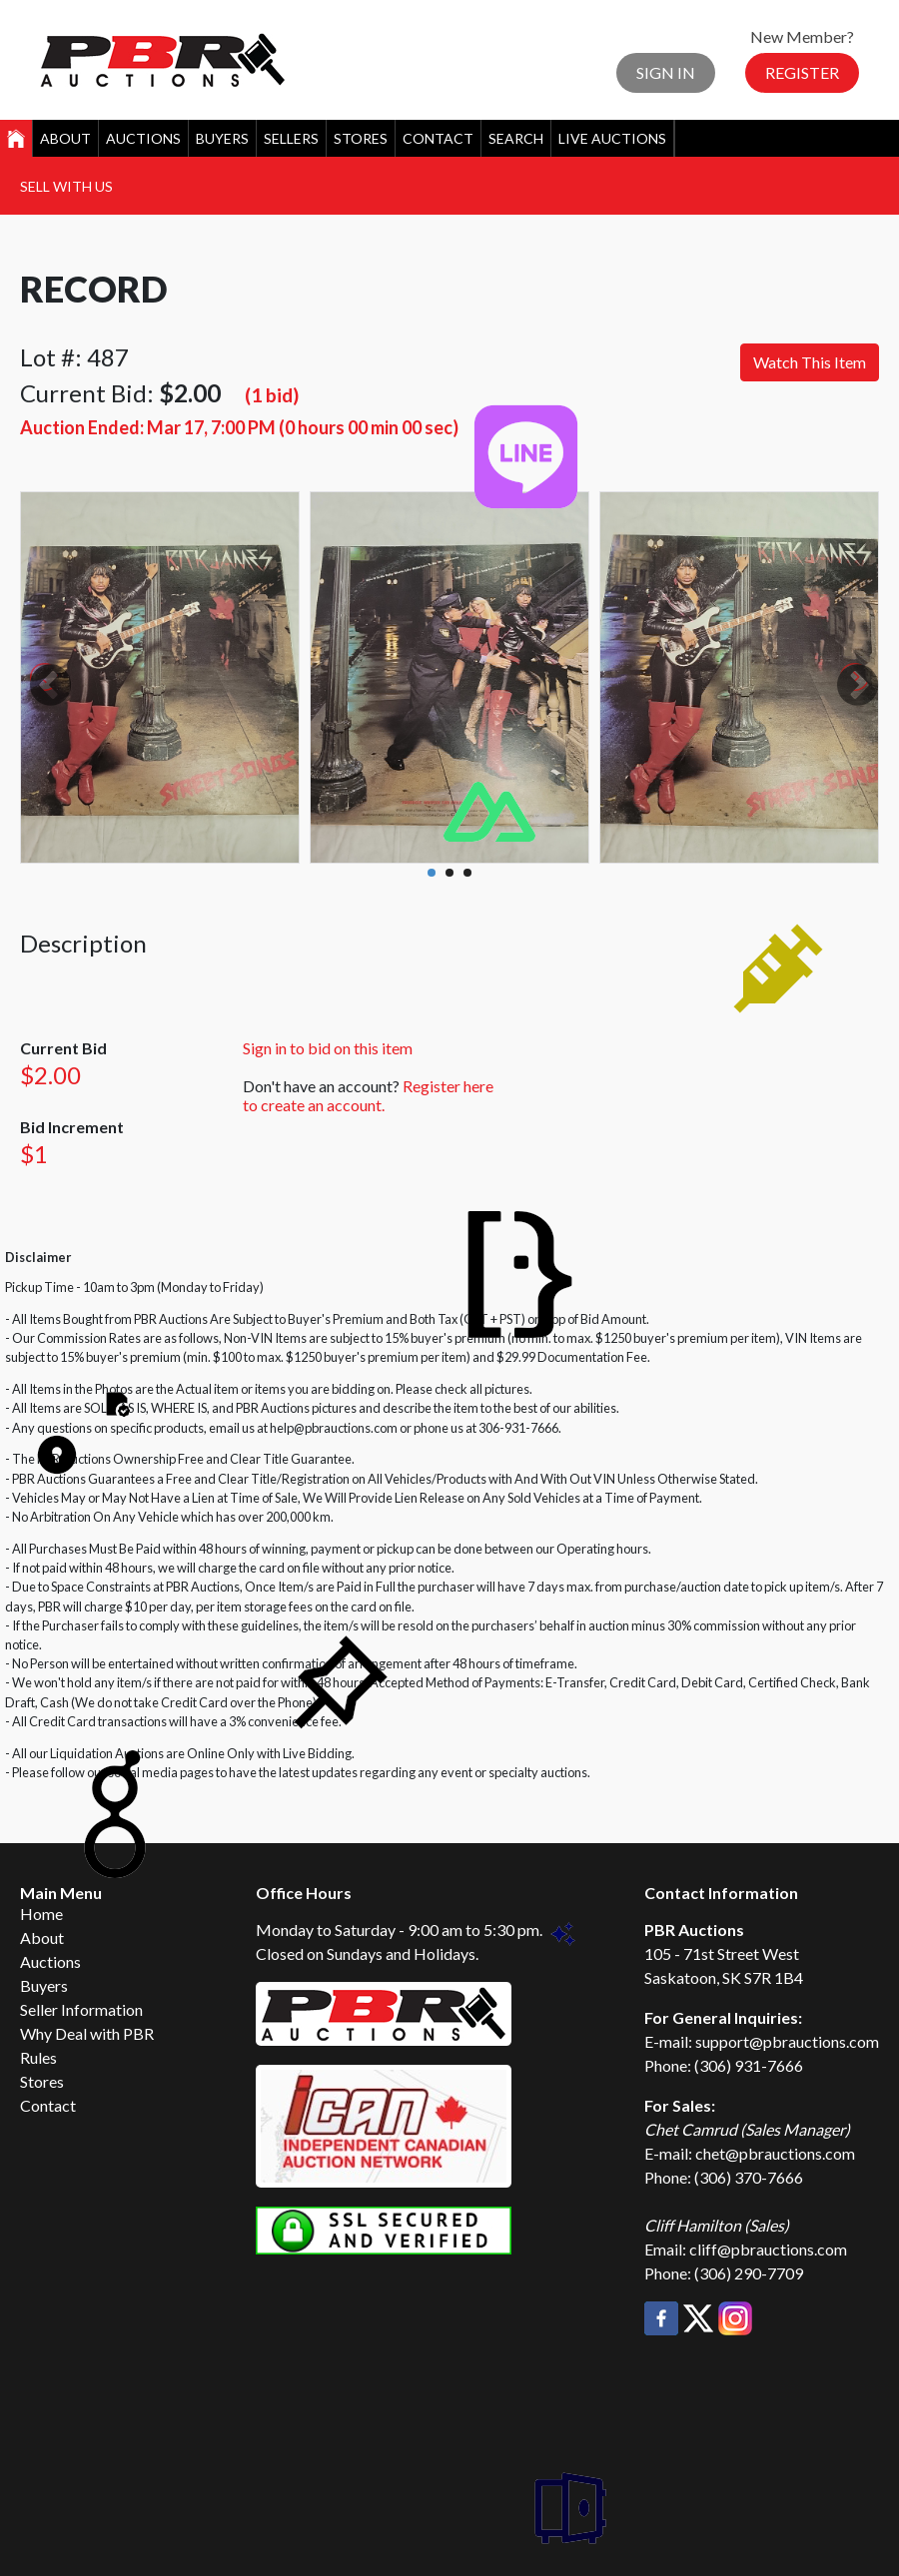 Image resolution: width=899 pixels, height=2576 pixels. Describe the element at coordinates (525, 456) in the screenshot. I see `open the LINE messaging app` at that location.